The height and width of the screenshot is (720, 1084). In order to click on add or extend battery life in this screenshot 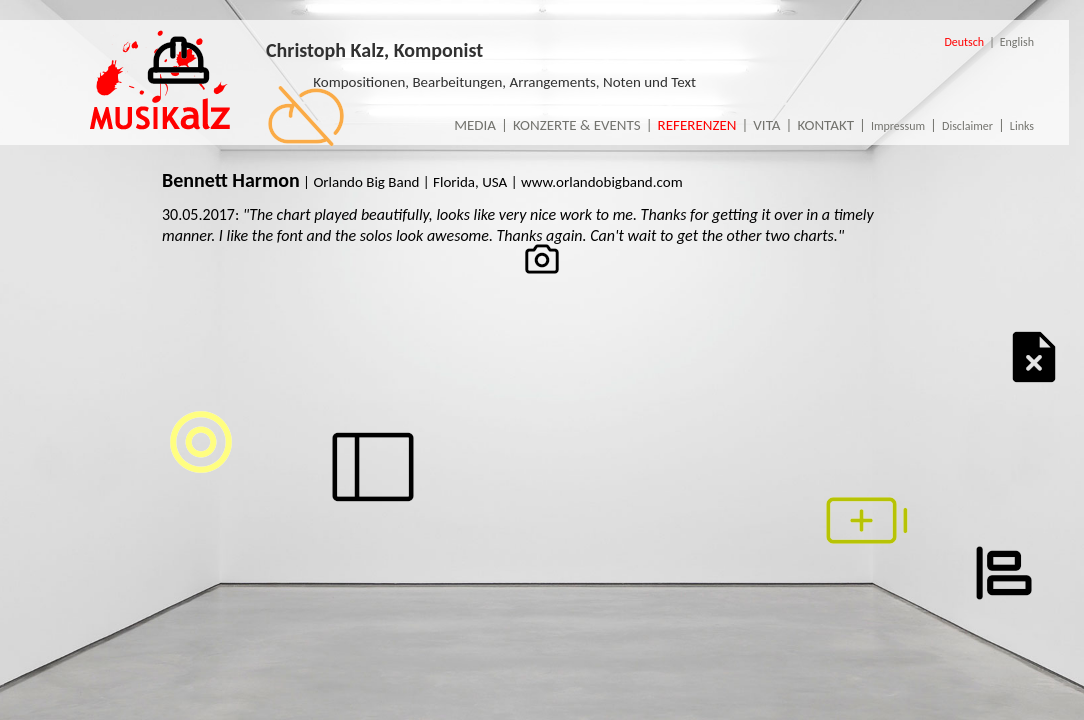, I will do `click(865, 520)`.